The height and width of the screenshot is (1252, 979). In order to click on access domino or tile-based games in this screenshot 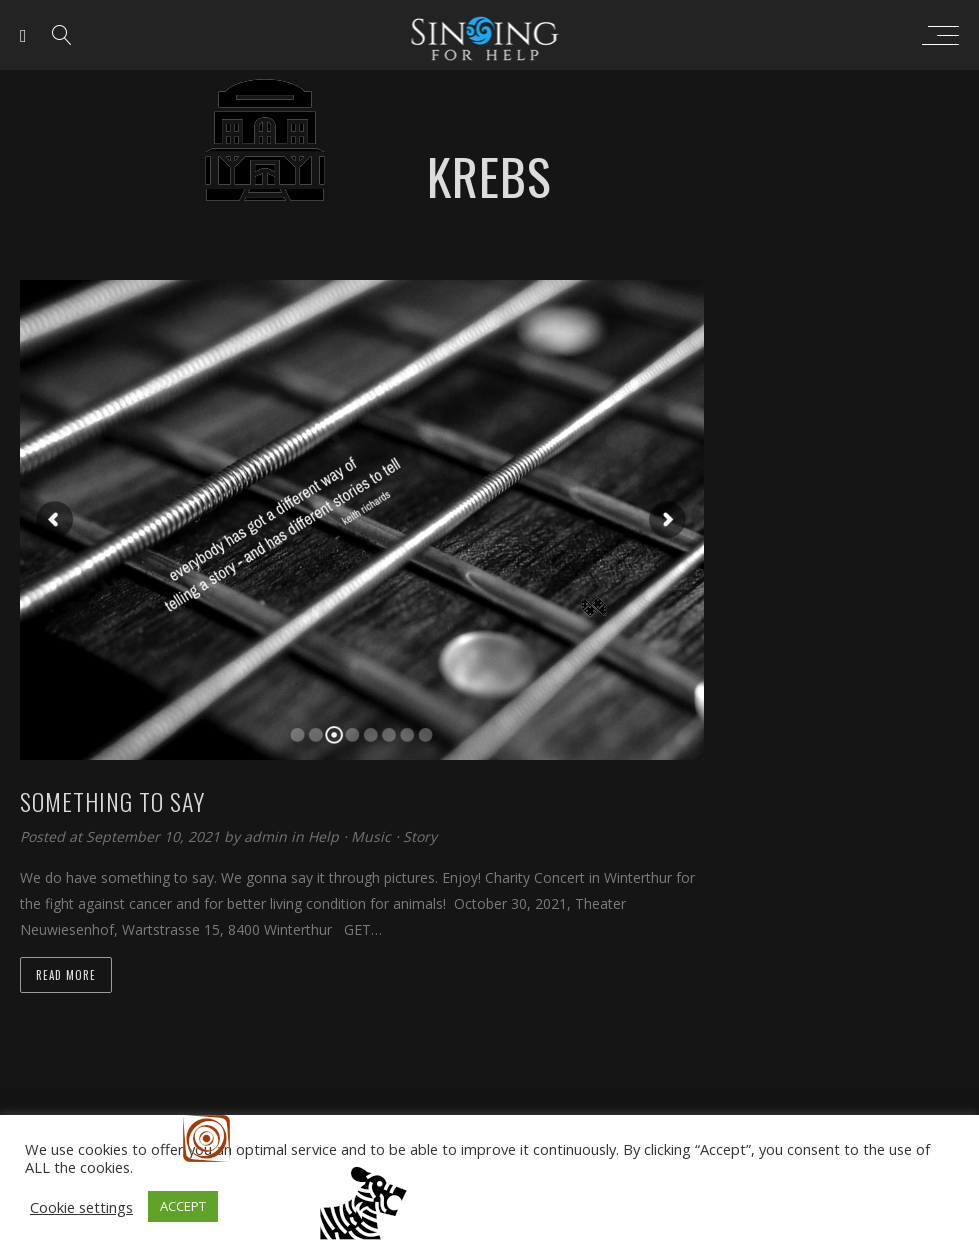, I will do `click(594, 607)`.